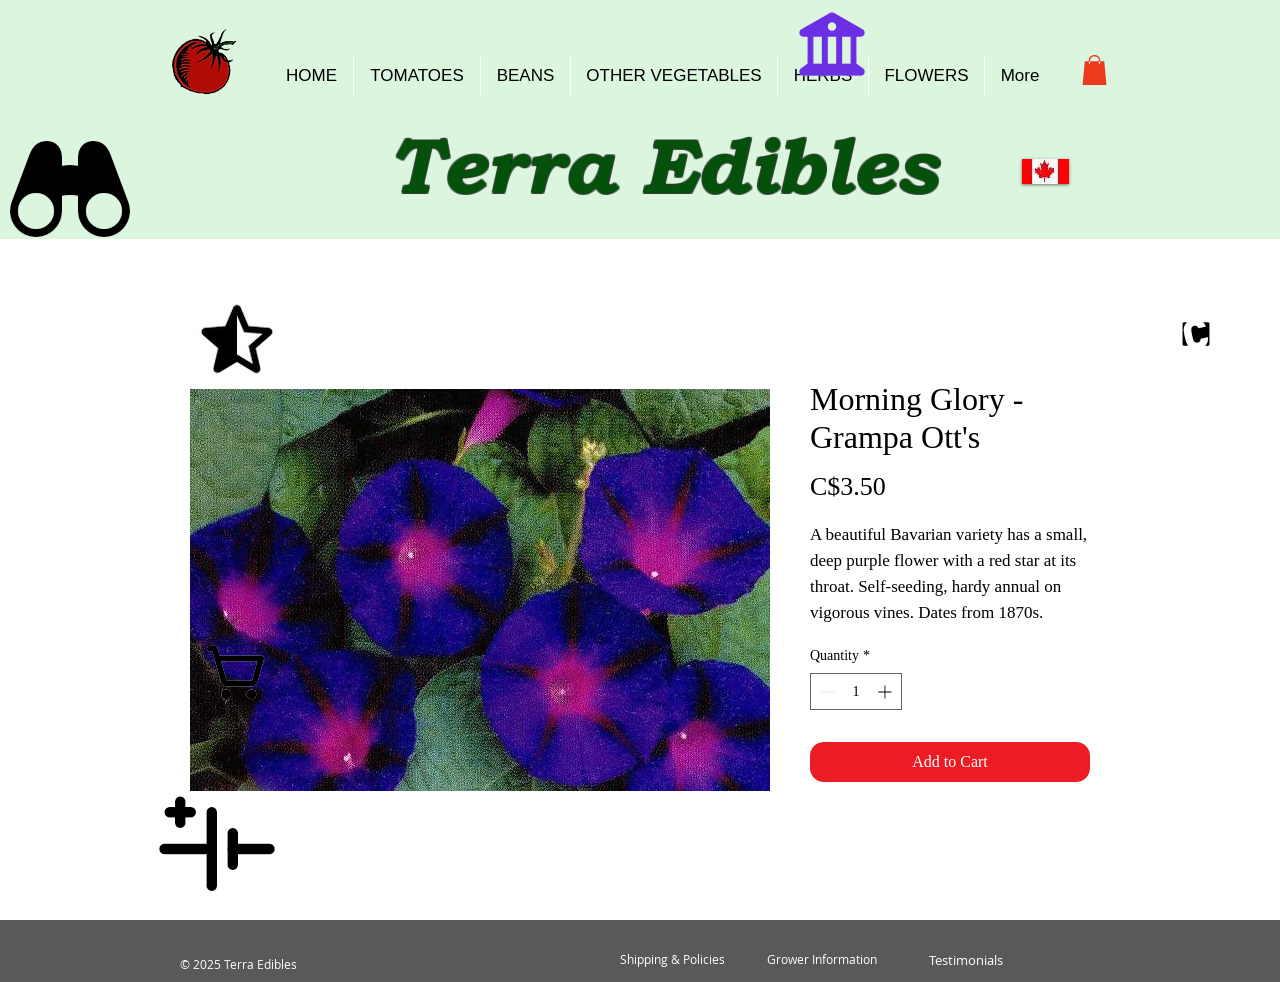 The height and width of the screenshot is (982, 1280). I want to click on view your shopping cart, so click(236, 672).